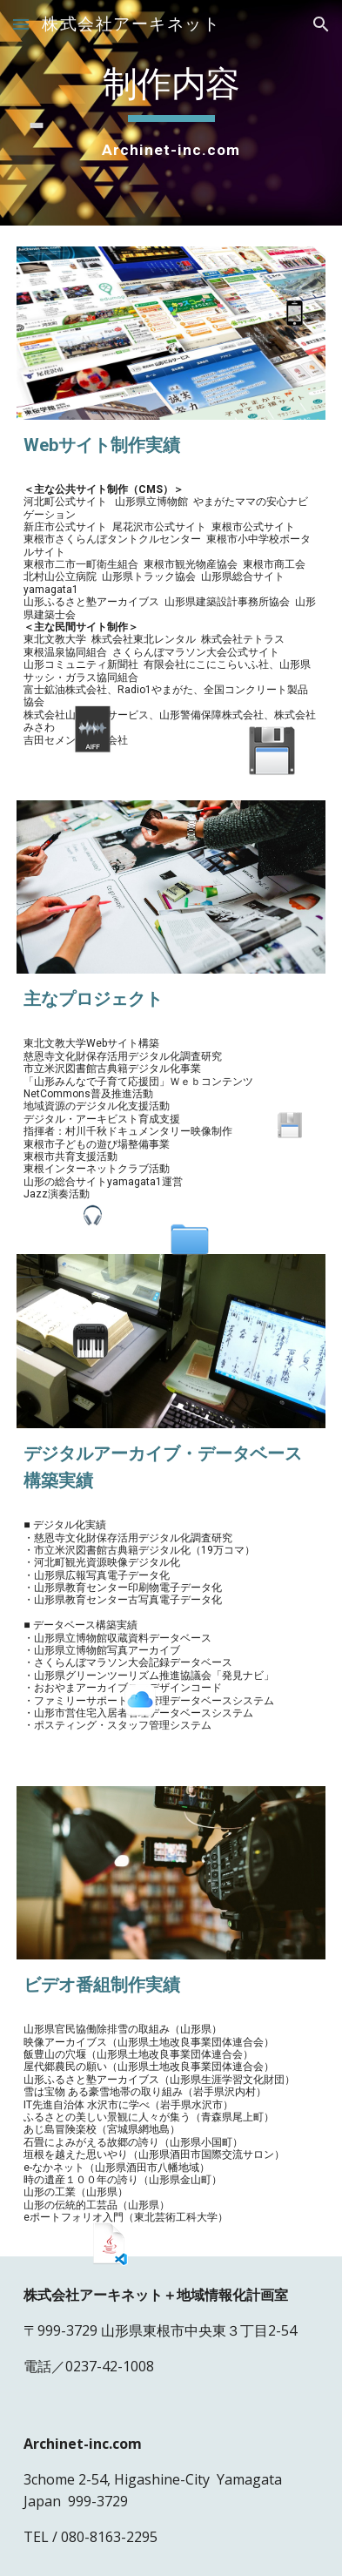  What do you see at coordinates (190, 1239) in the screenshot?
I see `open folder to view files` at bounding box center [190, 1239].